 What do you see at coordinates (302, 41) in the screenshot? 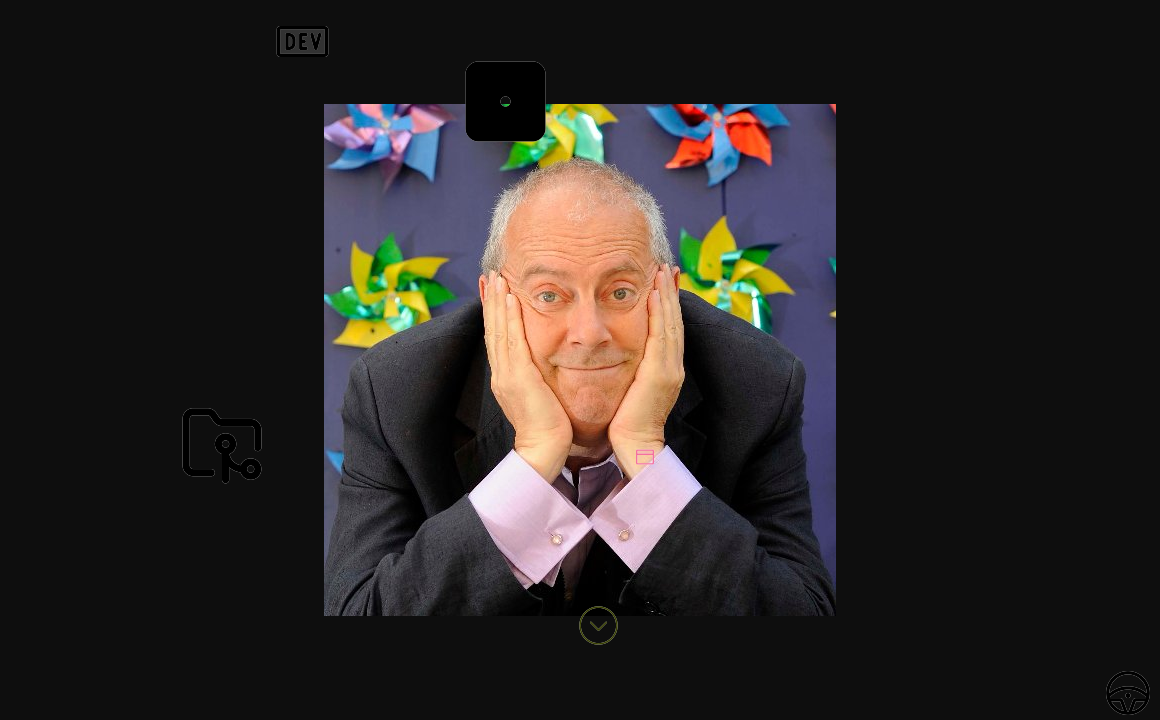
I see `visit DEV Community profile or article` at bounding box center [302, 41].